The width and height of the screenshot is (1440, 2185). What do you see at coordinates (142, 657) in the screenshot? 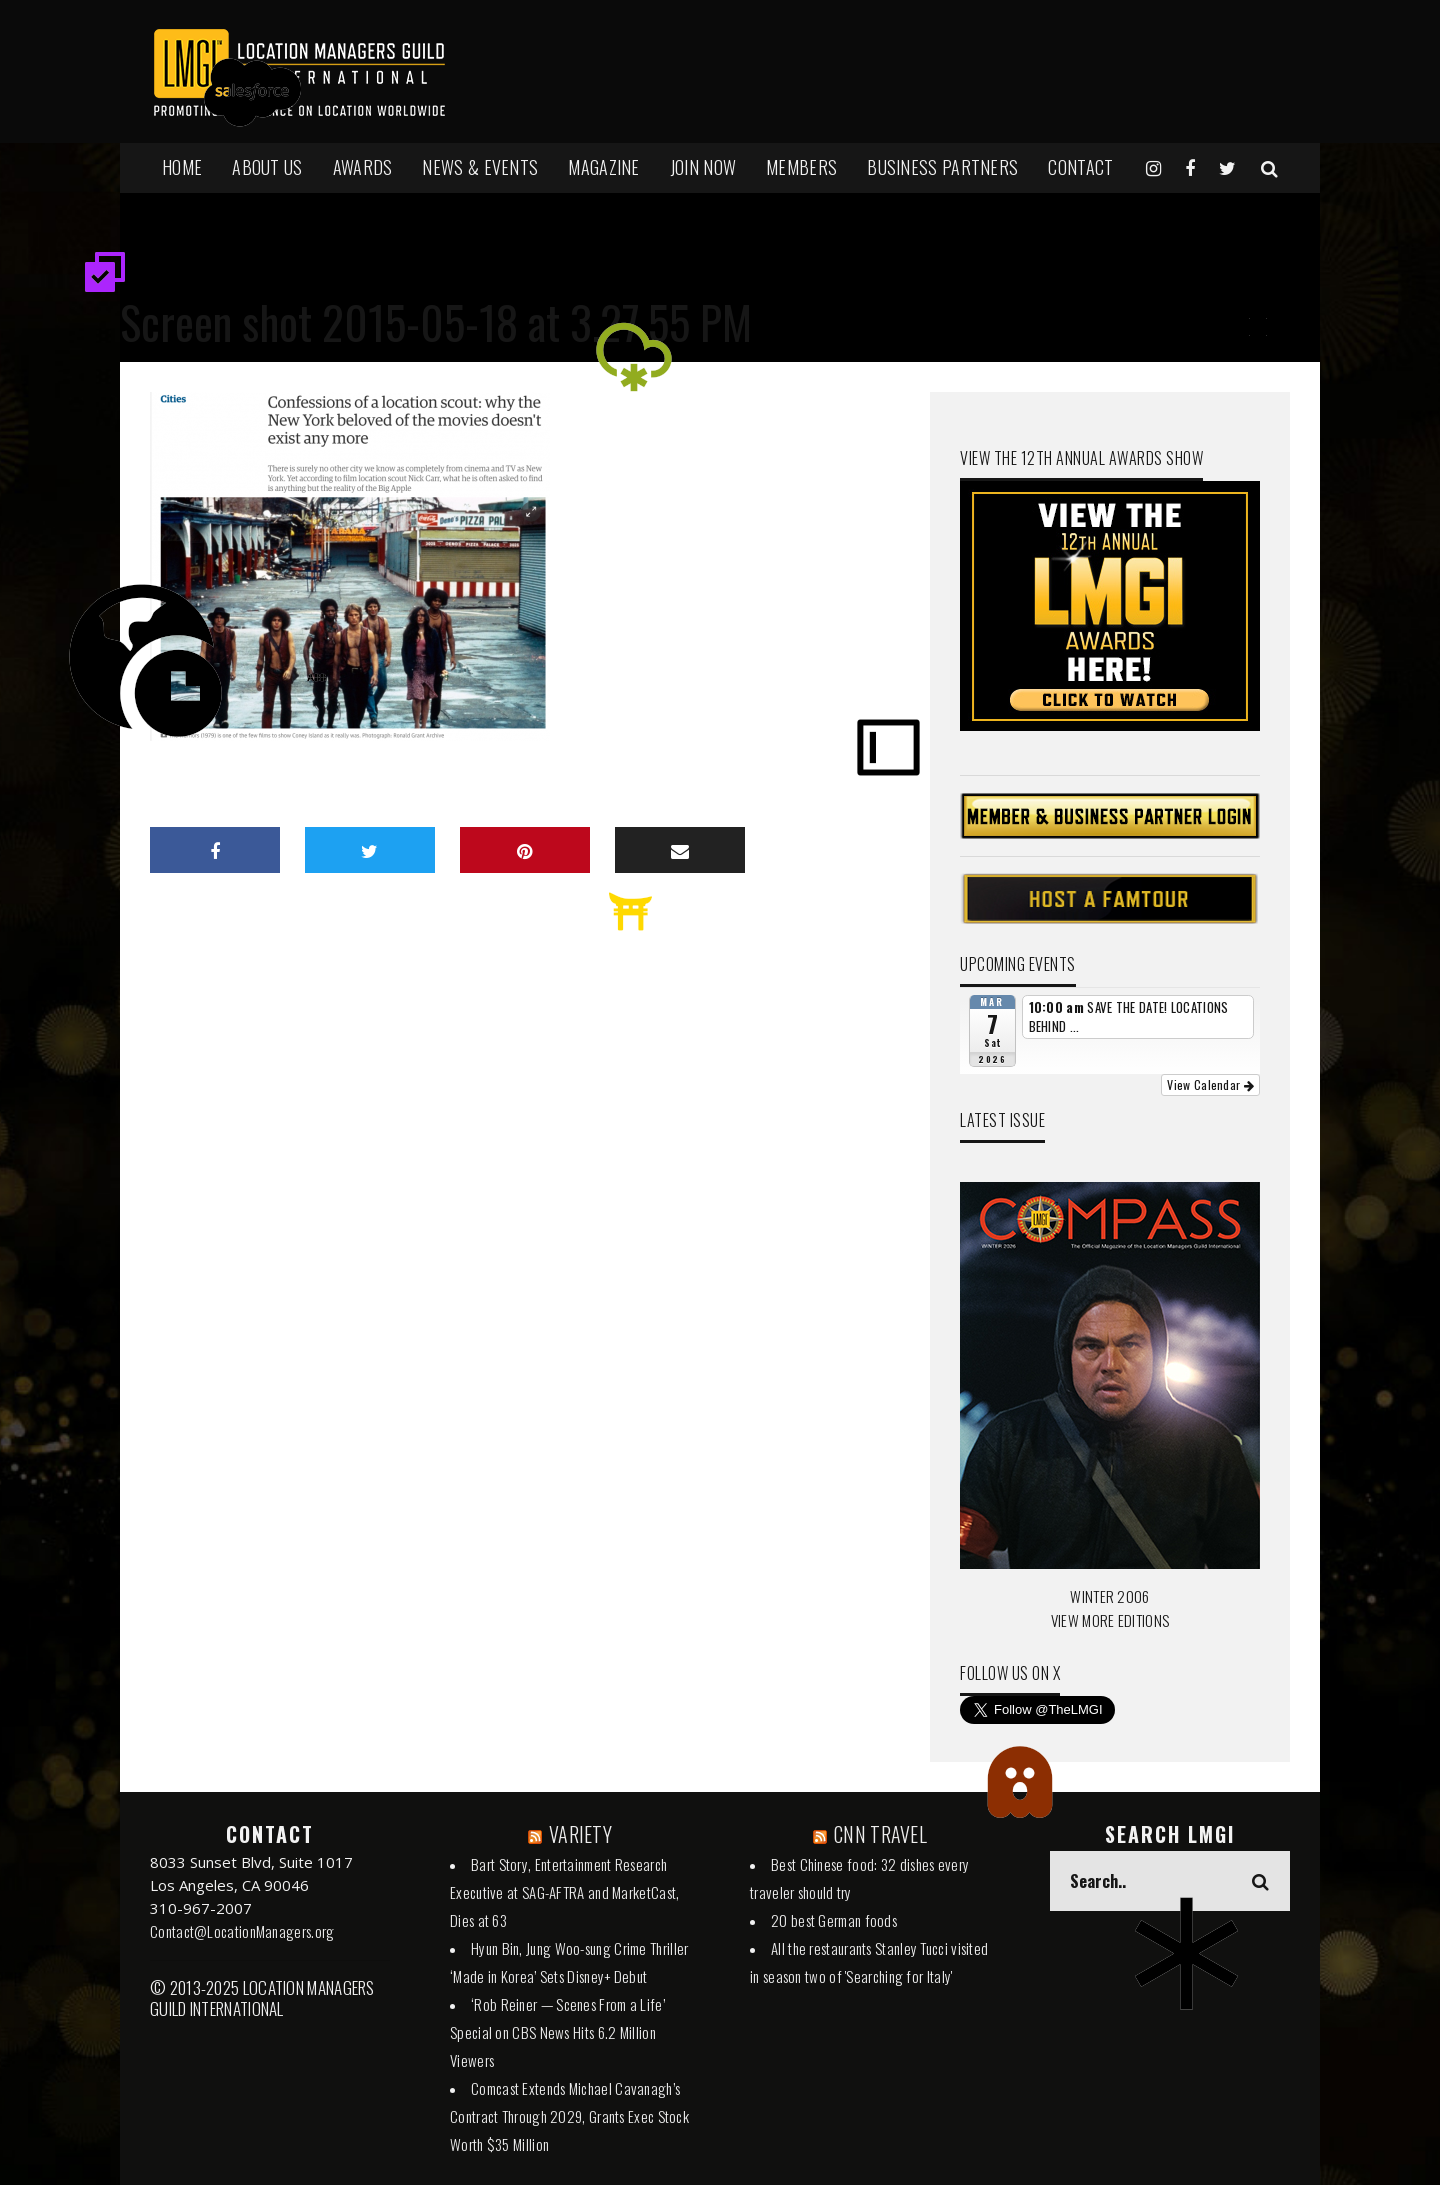
I see `view or set time zone settings` at bounding box center [142, 657].